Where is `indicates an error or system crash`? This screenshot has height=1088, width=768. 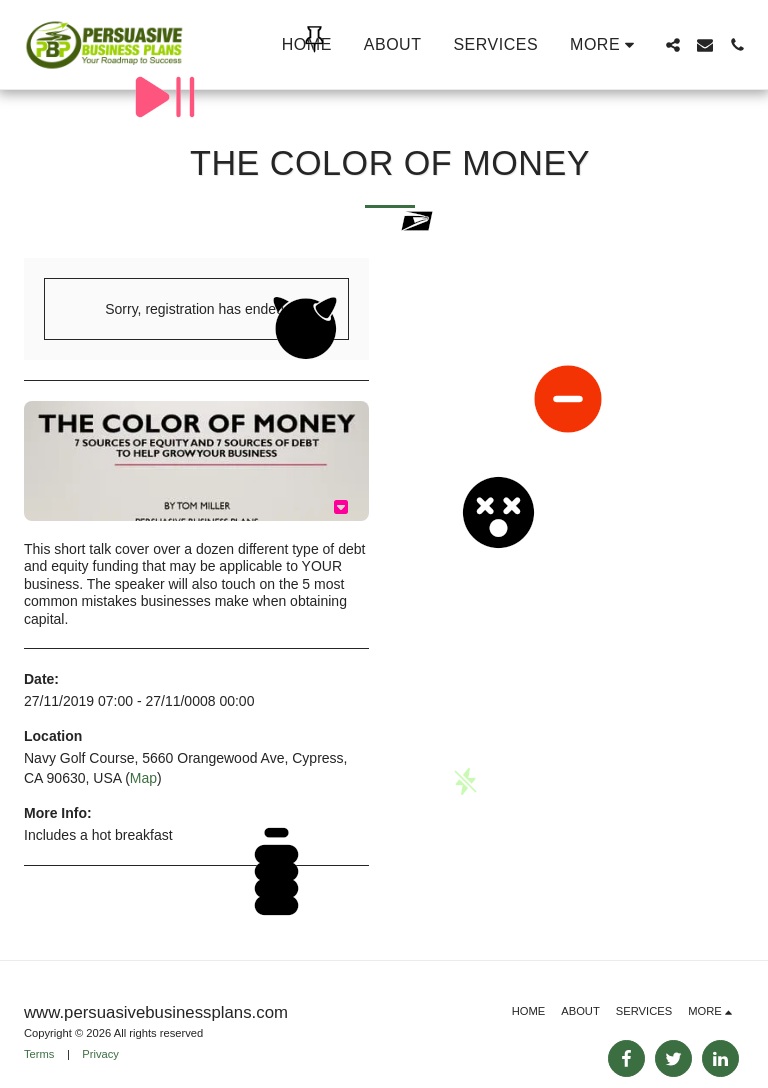 indicates an error or system crash is located at coordinates (498, 512).